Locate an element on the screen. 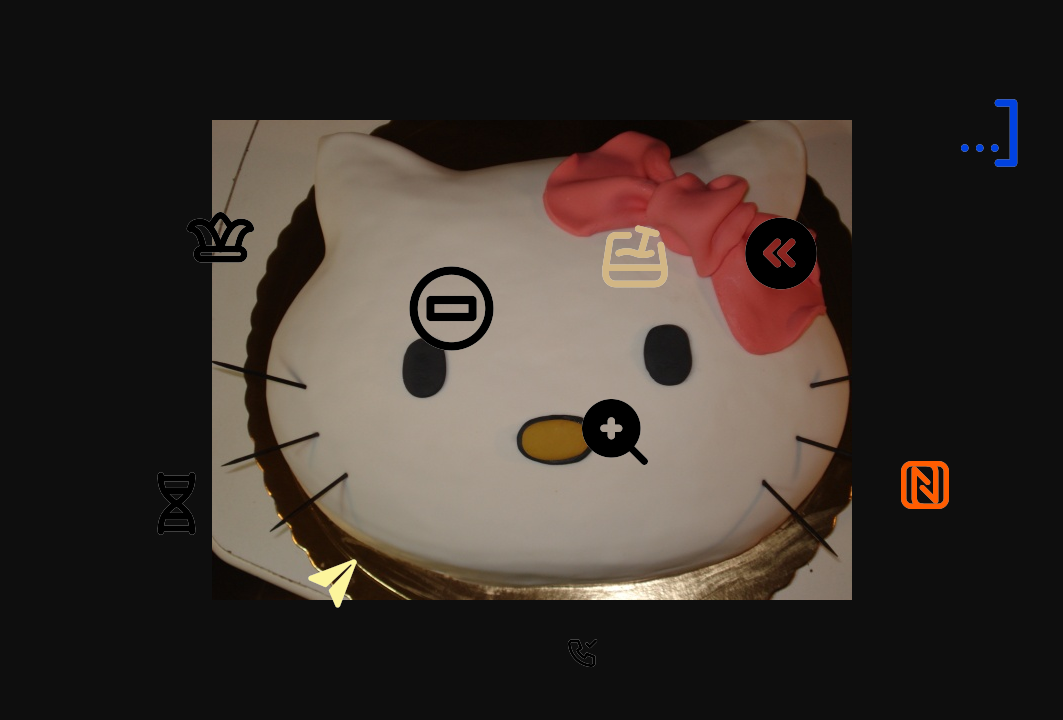  tap to enable NFC for contactless payments is located at coordinates (925, 485).